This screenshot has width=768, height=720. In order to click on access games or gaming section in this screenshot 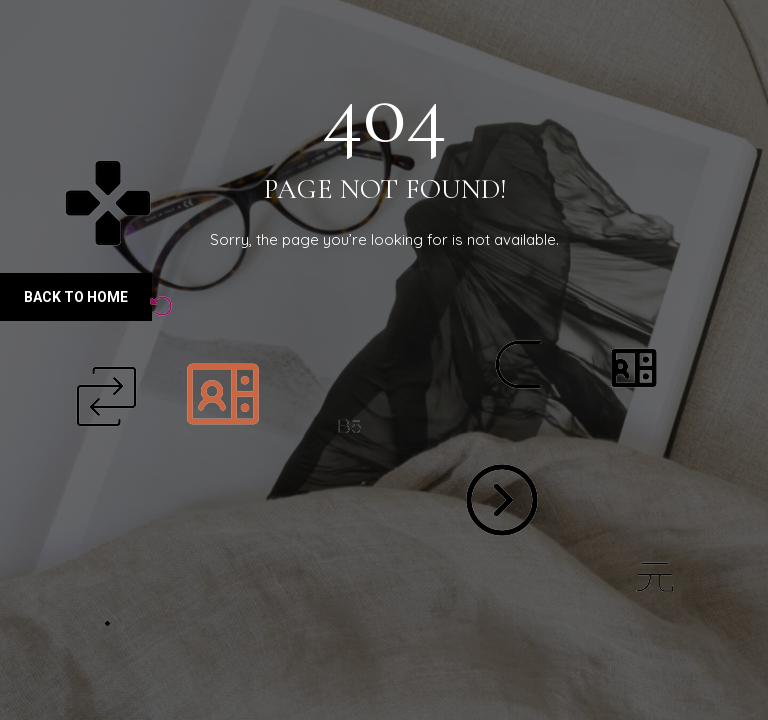, I will do `click(108, 203)`.